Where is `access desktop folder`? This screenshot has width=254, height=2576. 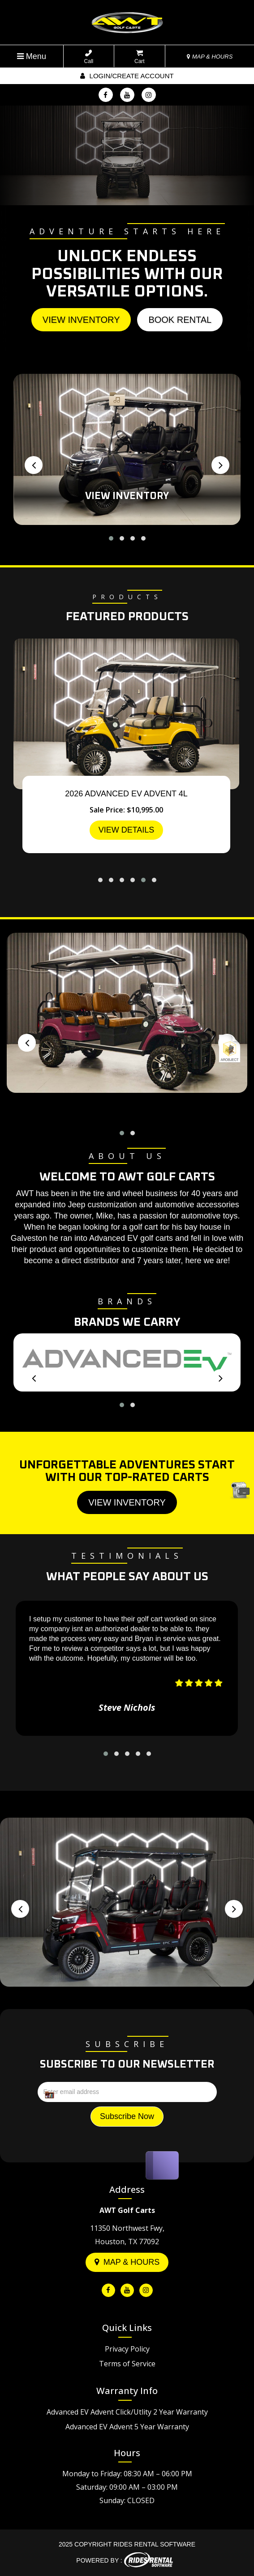
access desktop folder is located at coordinates (162, 2164).